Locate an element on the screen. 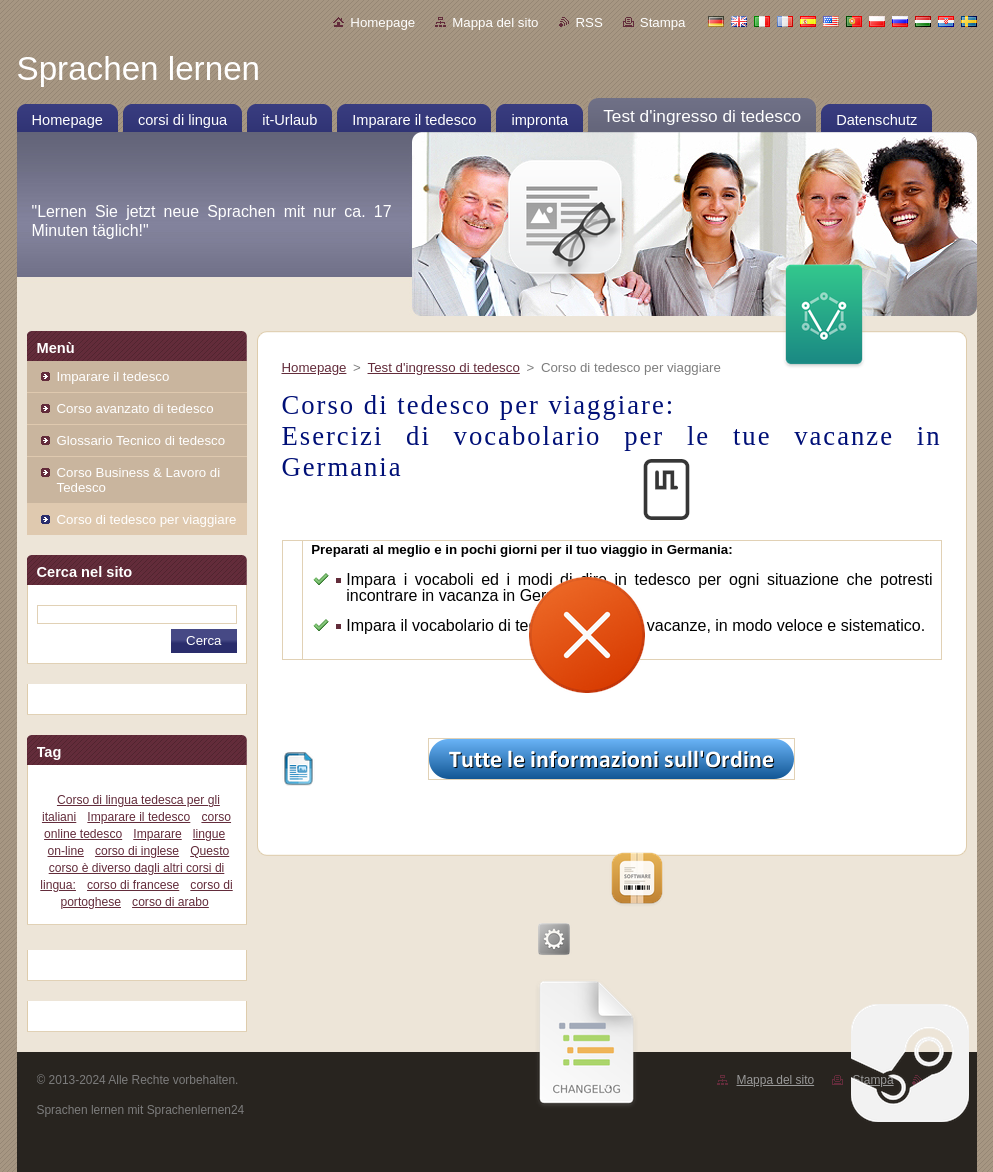 The image size is (993, 1172). open gnome documents app is located at coordinates (565, 217).